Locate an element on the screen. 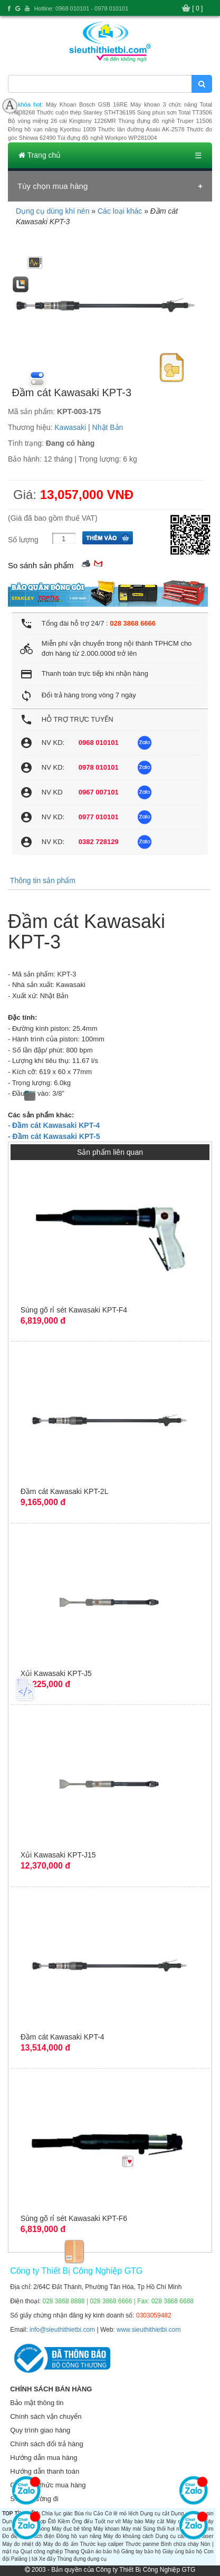 The image size is (220, 2576). an html template file is located at coordinates (25, 1689).